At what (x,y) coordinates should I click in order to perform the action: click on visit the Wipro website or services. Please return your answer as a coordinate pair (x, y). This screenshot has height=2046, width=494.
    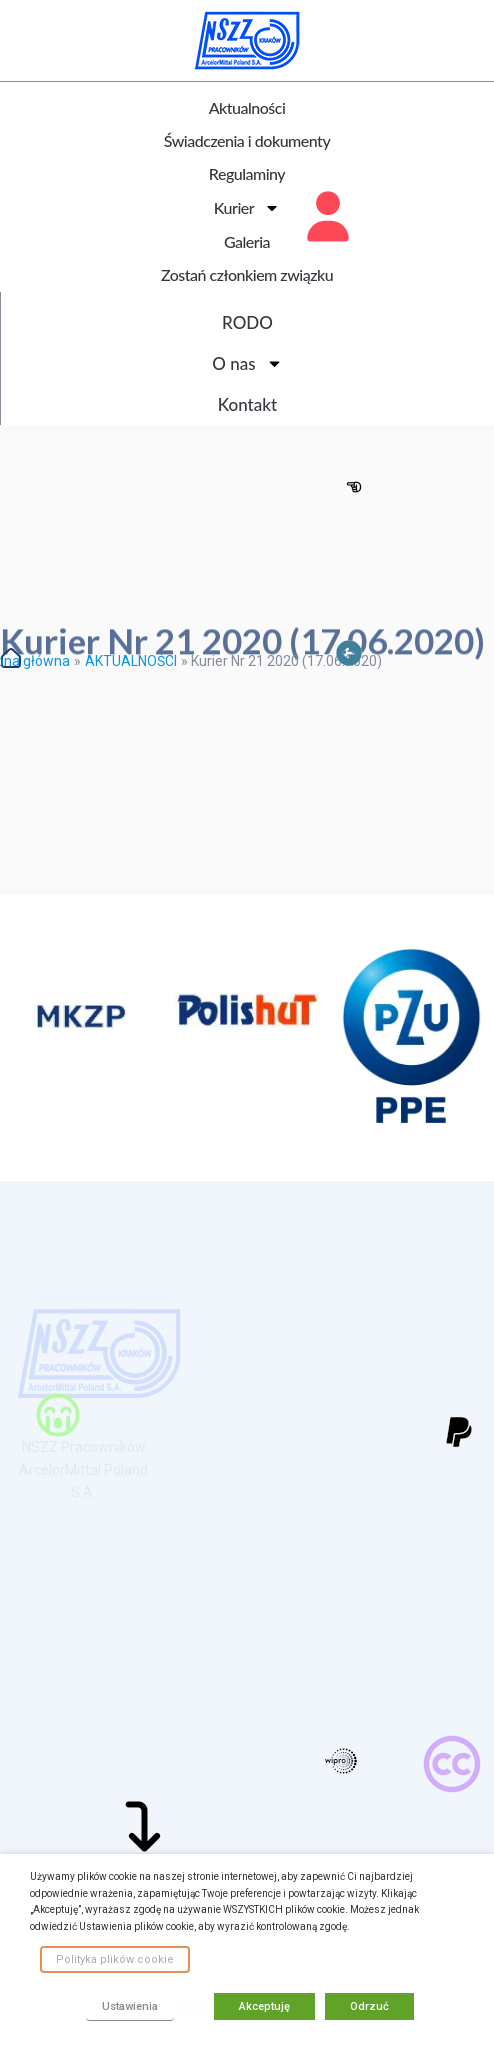
    Looking at the image, I should click on (341, 1761).